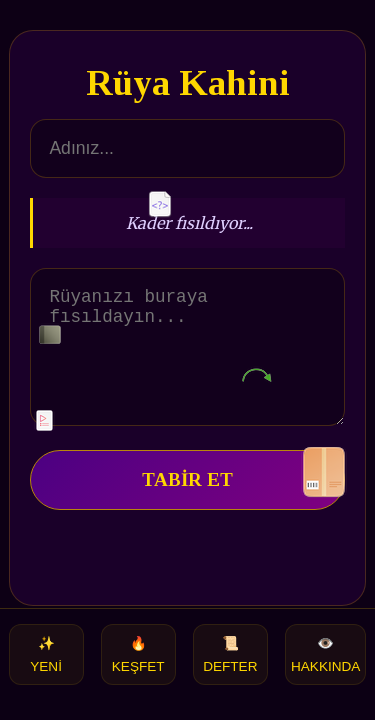  What do you see at coordinates (257, 375) in the screenshot?
I see `redo the last undone action` at bounding box center [257, 375].